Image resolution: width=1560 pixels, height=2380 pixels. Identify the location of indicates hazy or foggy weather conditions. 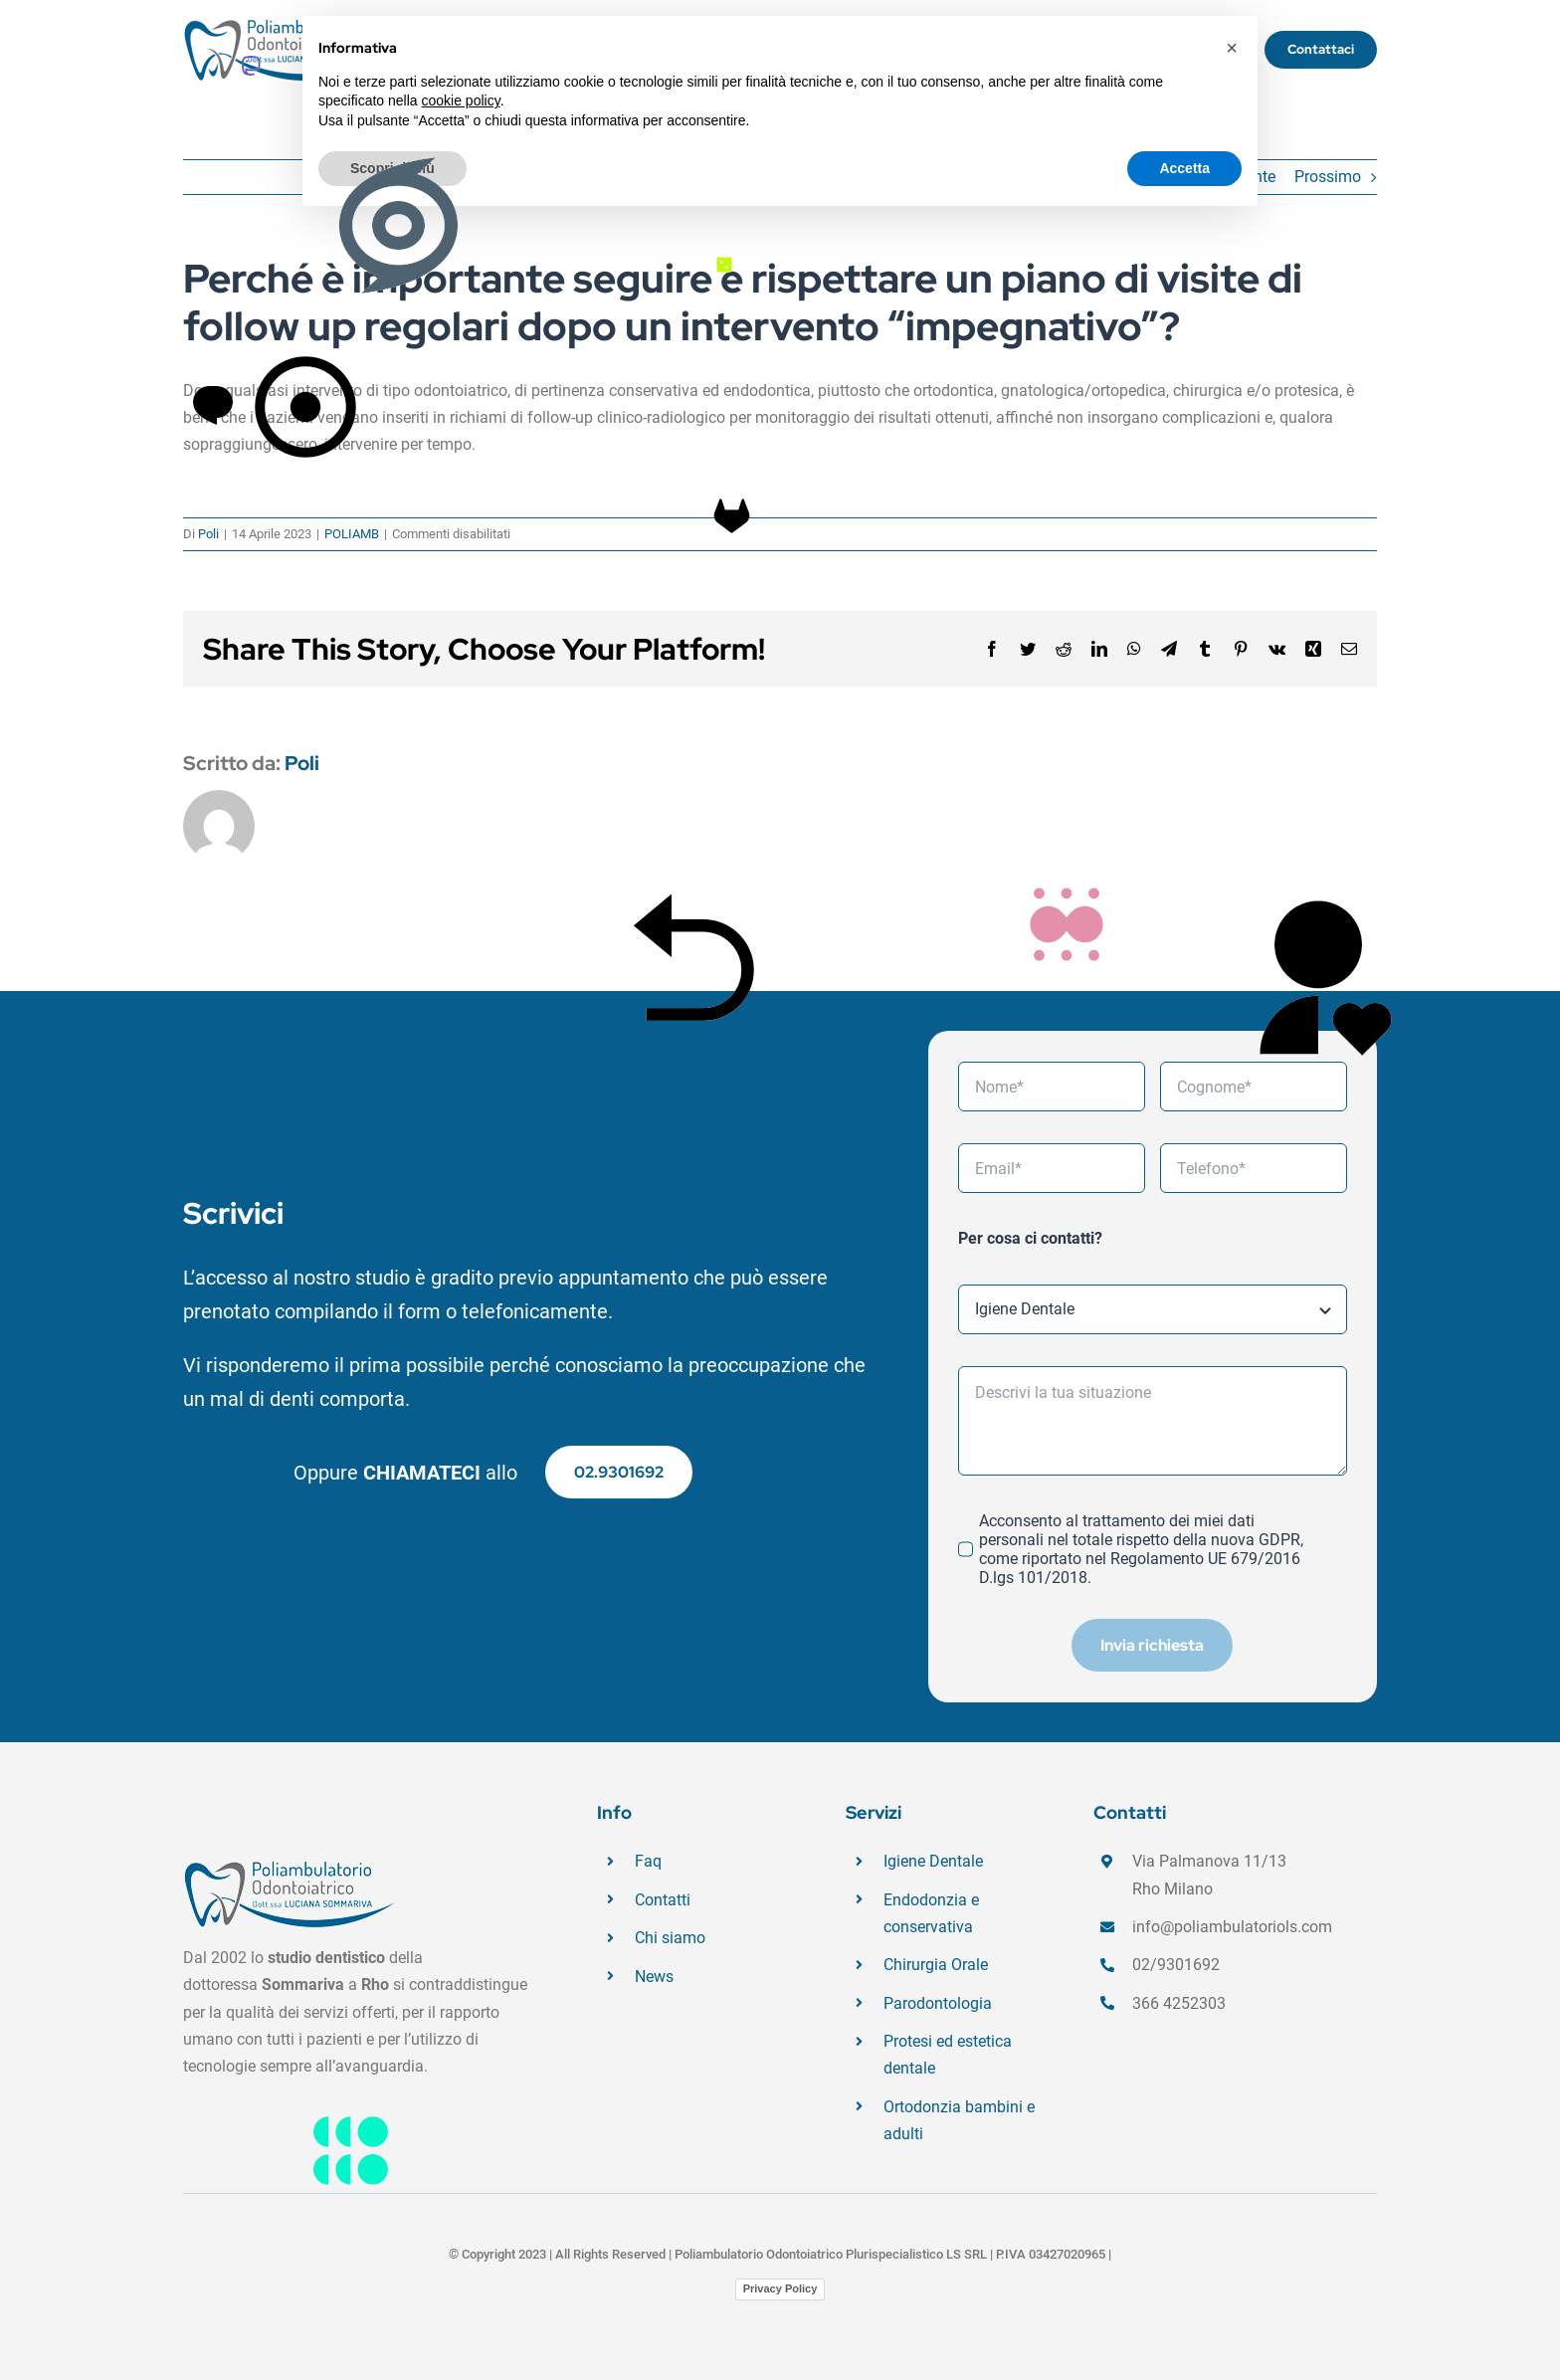
(1067, 924).